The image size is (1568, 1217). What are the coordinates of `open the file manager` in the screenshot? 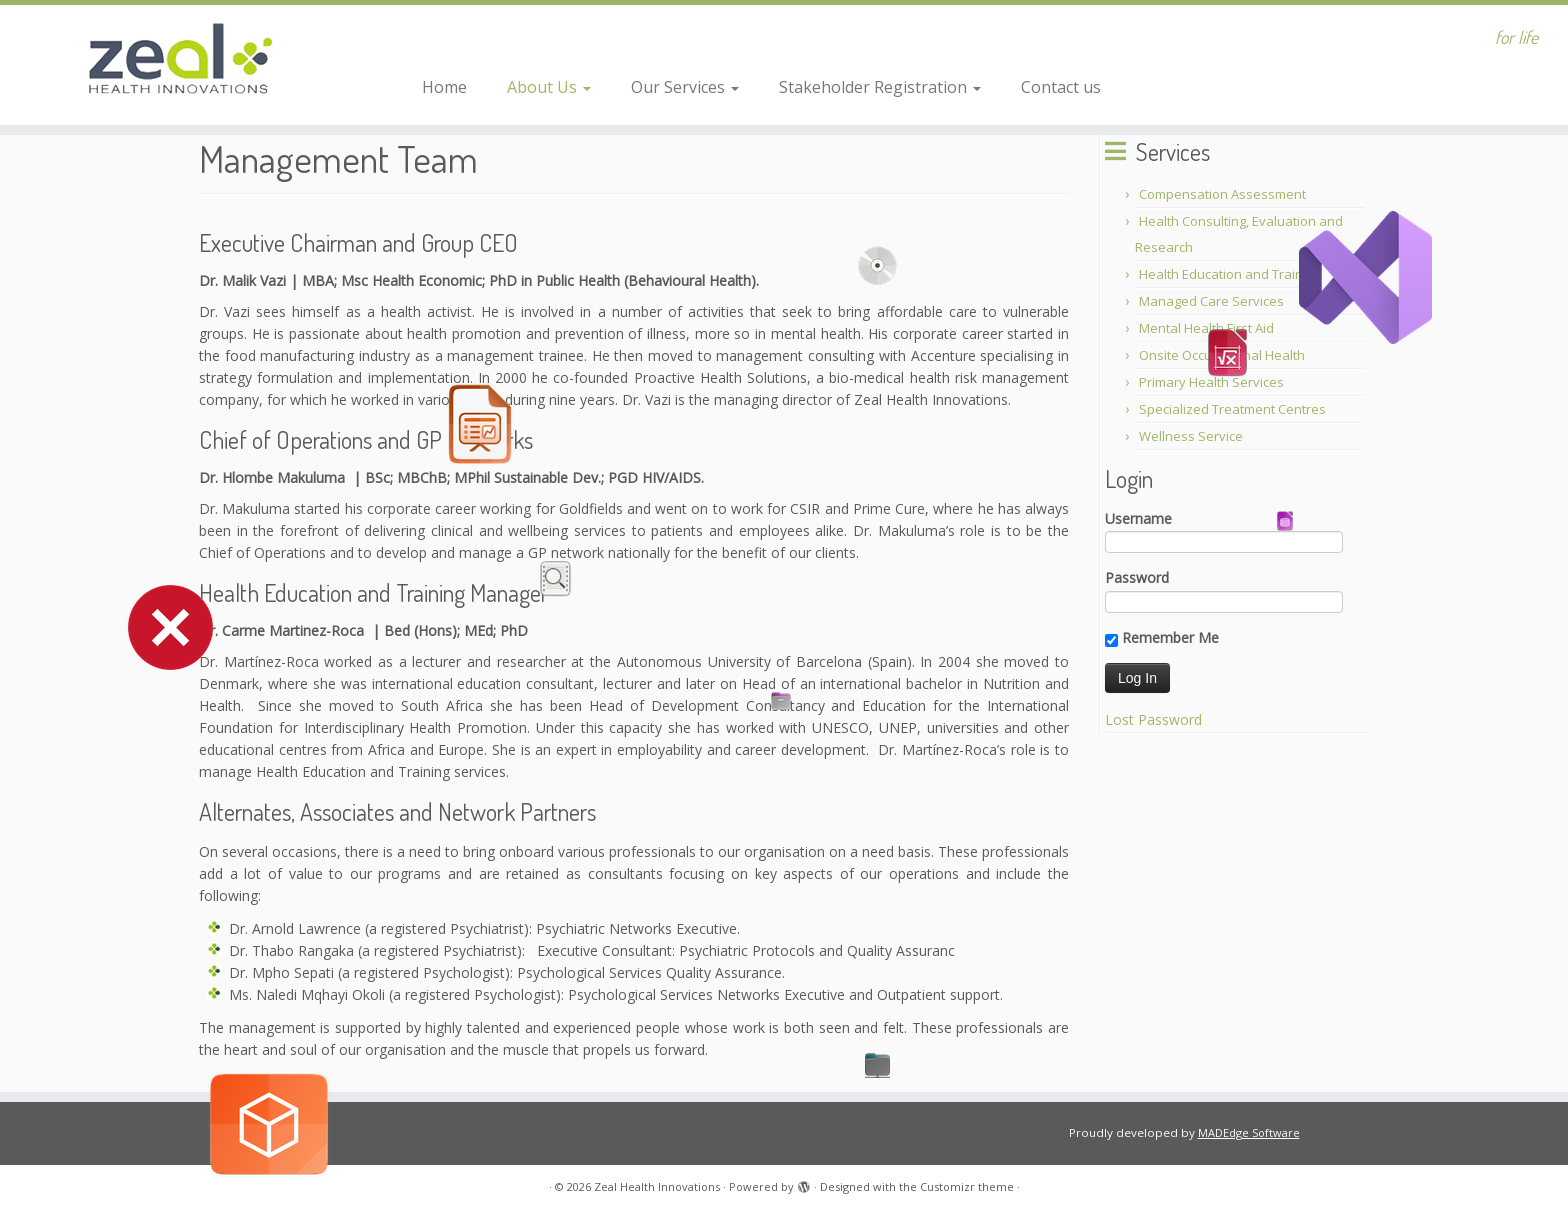 It's located at (781, 701).